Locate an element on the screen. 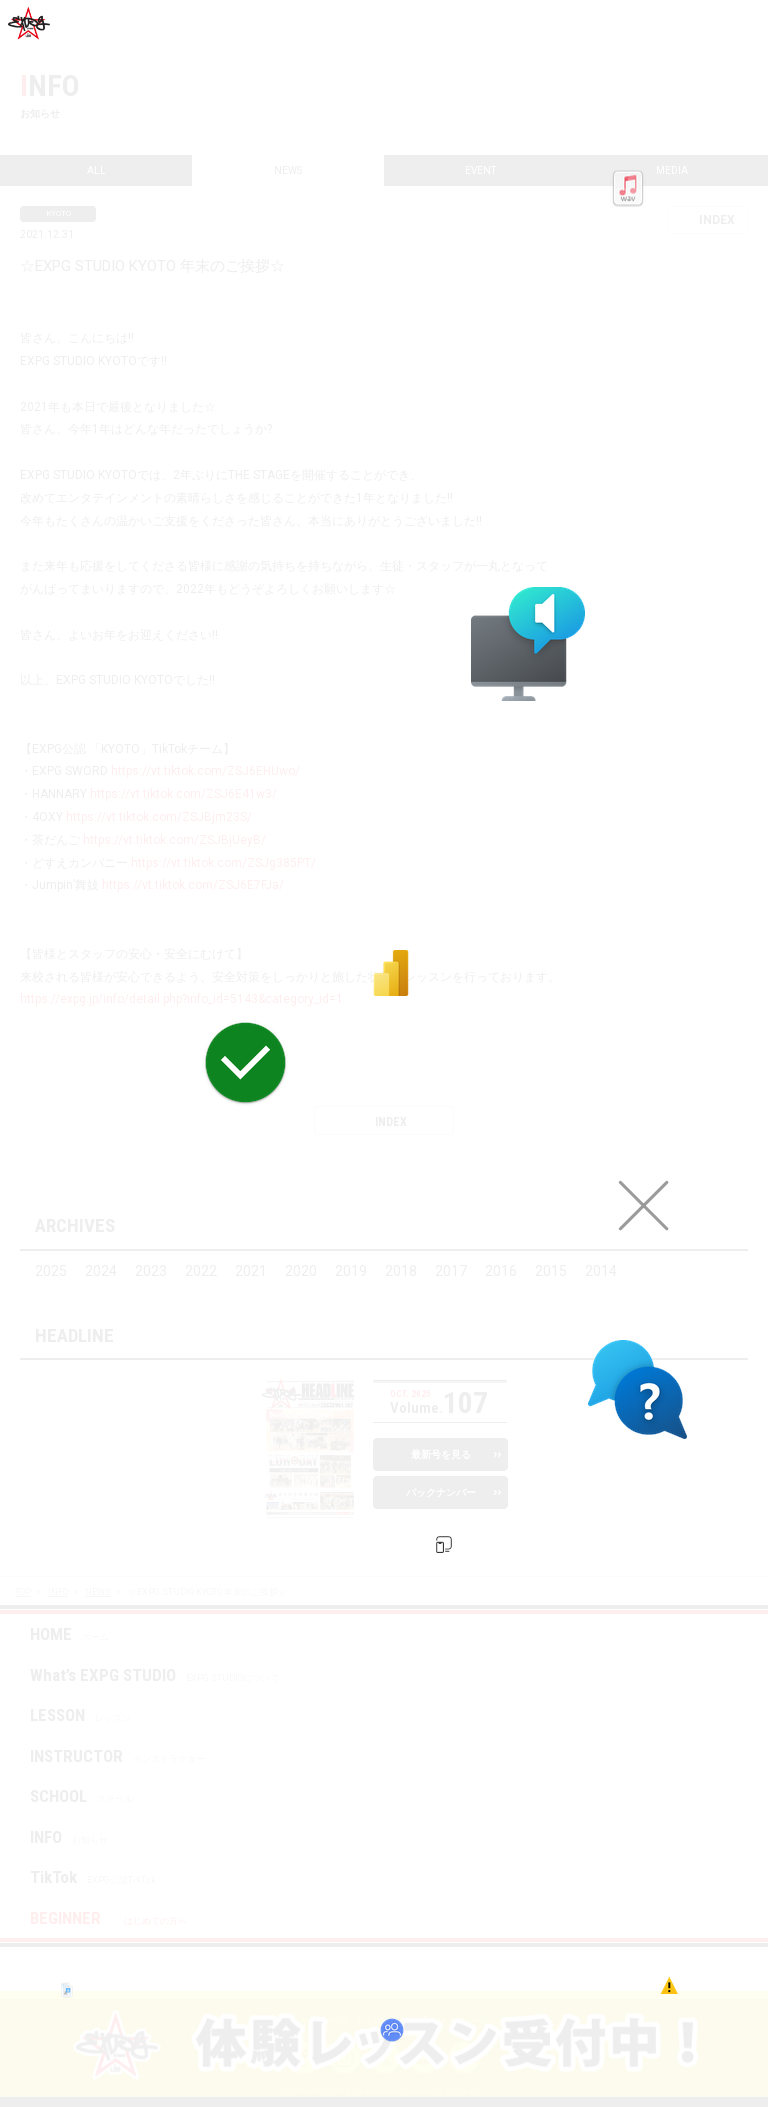 This screenshot has height=2107, width=768. a wav audio file is located at coordinates (628, 188).